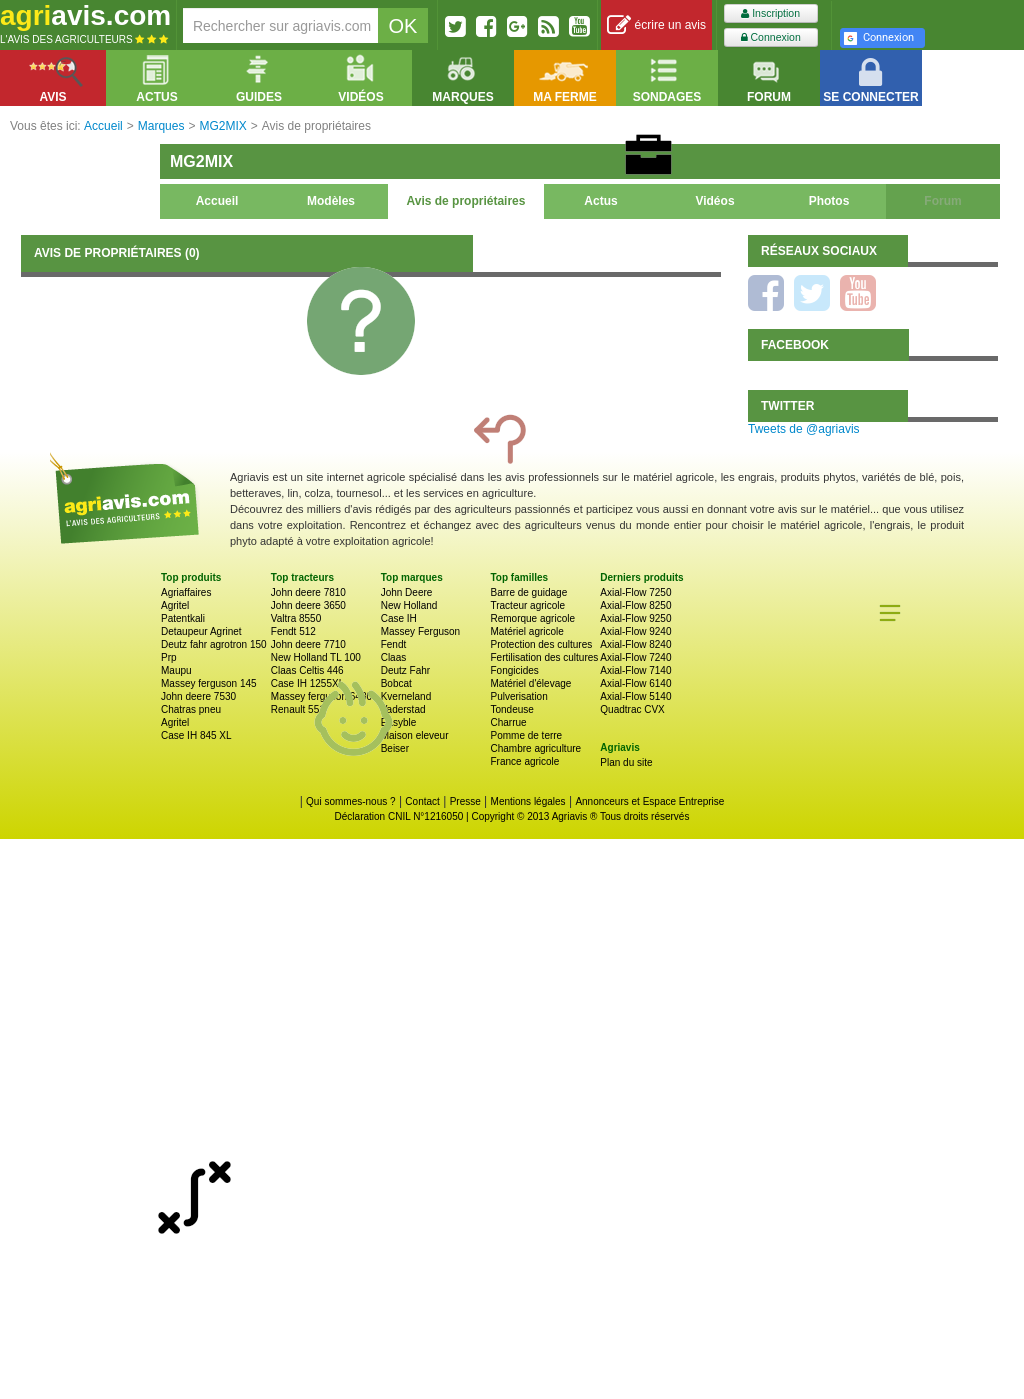 The height and width of the screenshot is (1399, 1024). Describe the element at coordinates (890, 613) in the screenshot. I see `justify text alignment` at that location.